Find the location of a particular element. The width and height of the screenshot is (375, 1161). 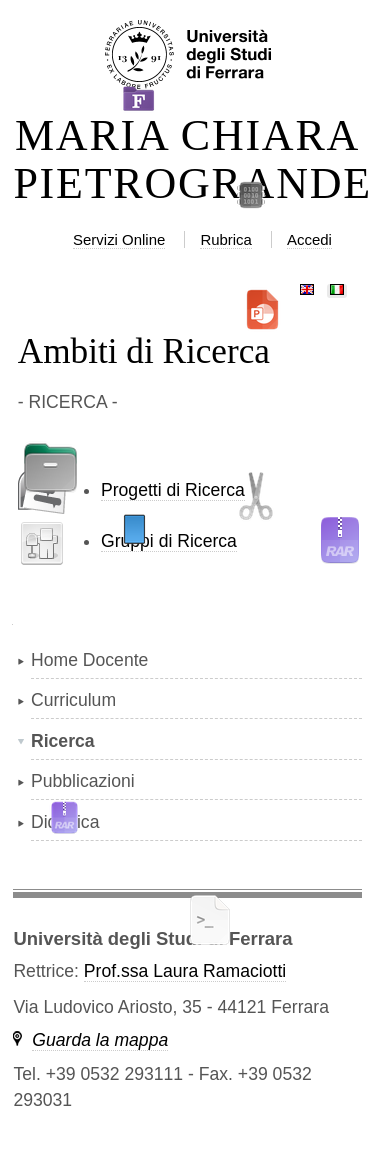

a compressed RAR archive file is located at coordinates (64, 817).